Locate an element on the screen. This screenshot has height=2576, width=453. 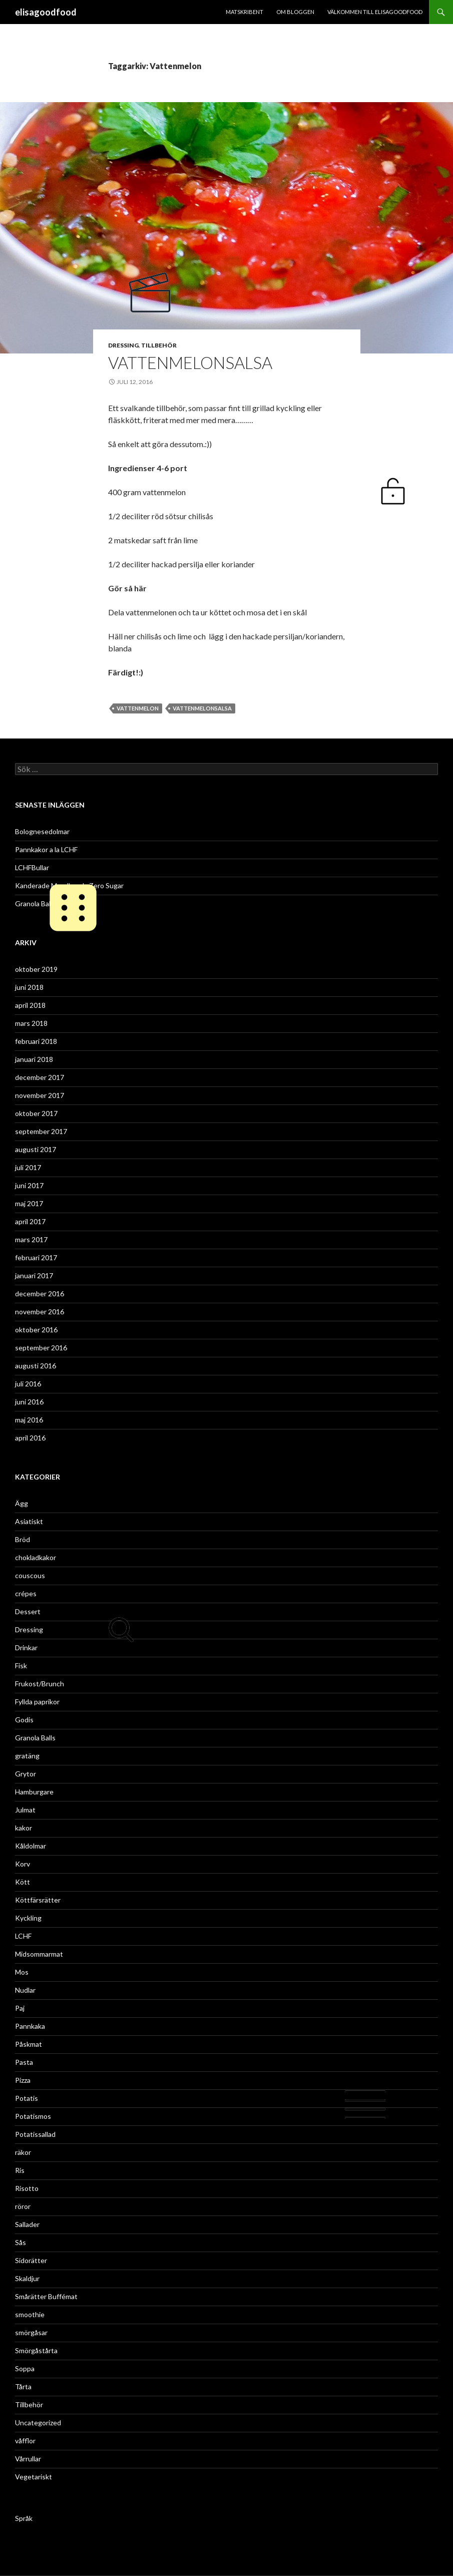
justify text alignment is located at coordinates (365, 2105).